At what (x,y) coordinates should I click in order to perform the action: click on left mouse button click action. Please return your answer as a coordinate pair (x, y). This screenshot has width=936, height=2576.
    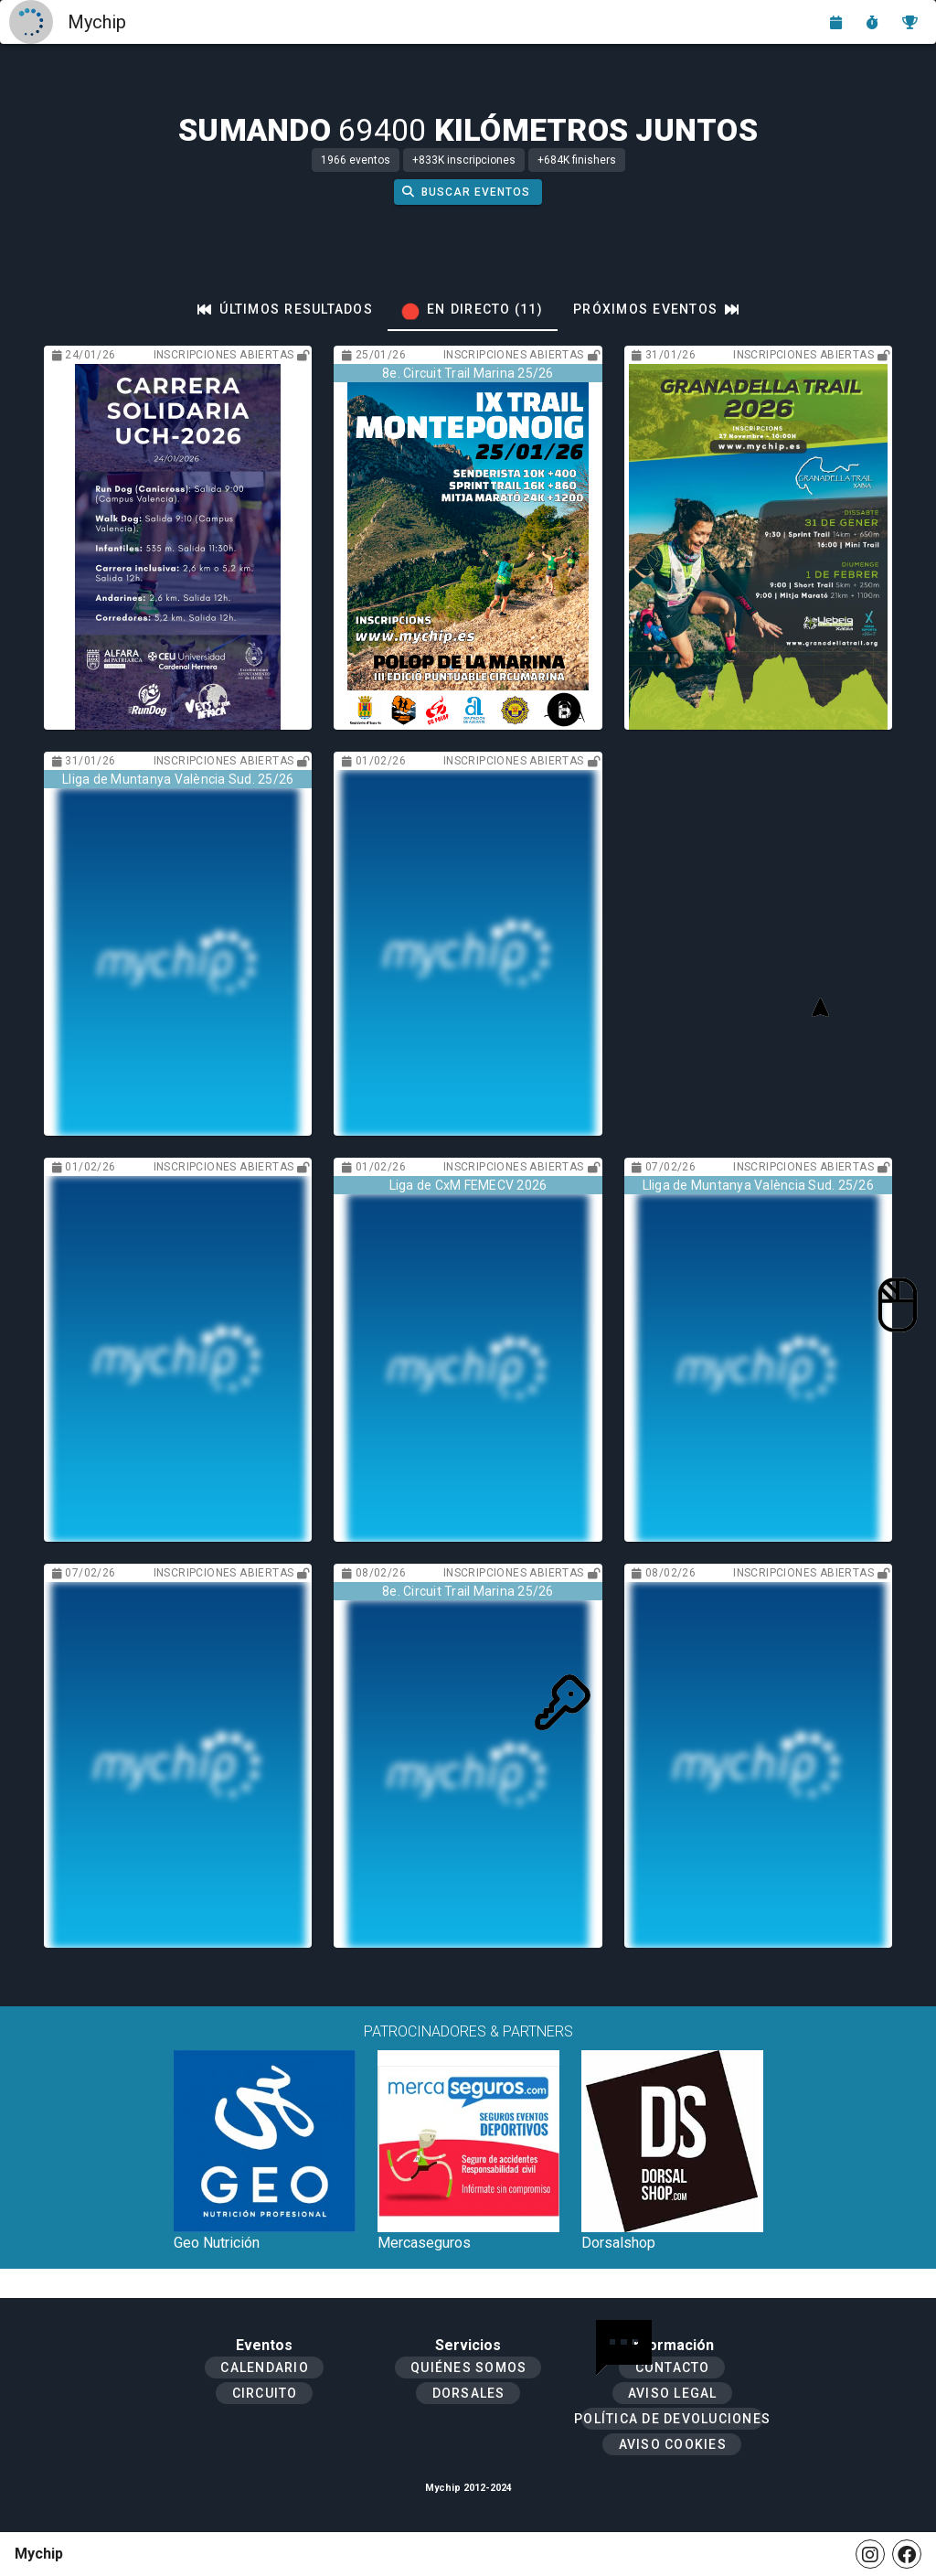
    Looking at the image, I should click on (898, 1305).